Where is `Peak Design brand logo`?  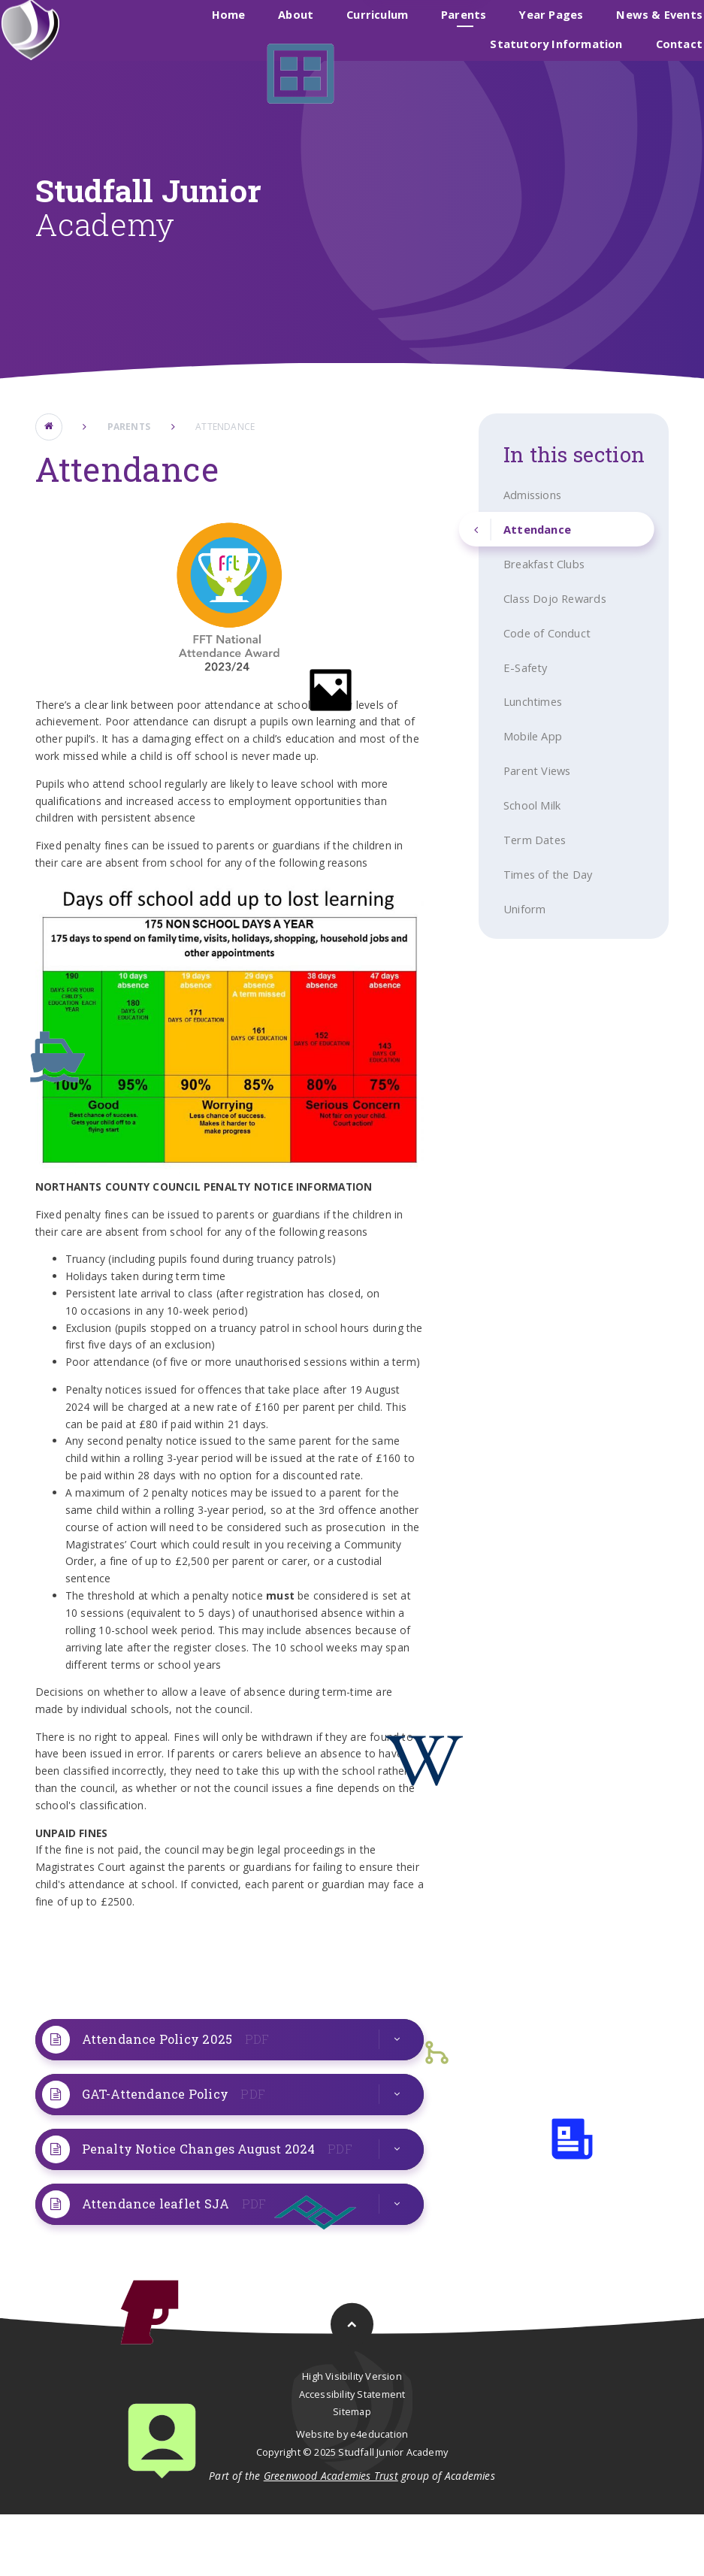 Peak Design brand logo is located at coordinates (315, 2212).